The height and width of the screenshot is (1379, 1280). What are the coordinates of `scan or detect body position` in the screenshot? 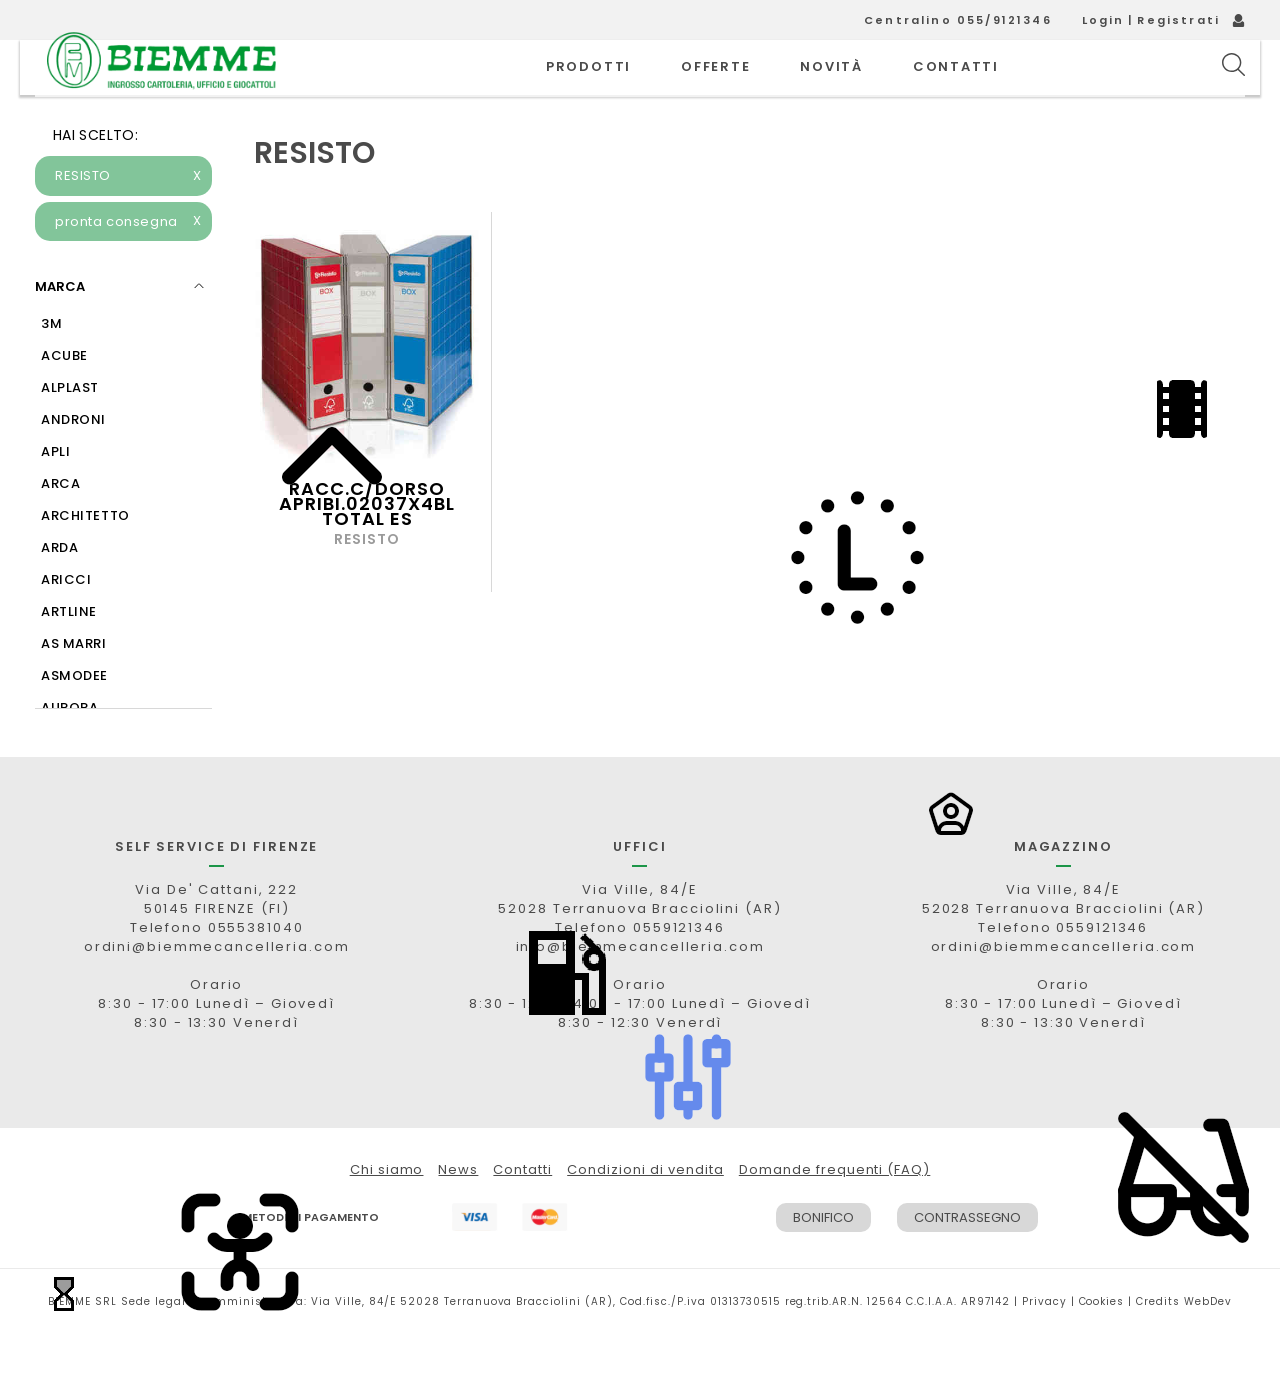 It's located at (240, 1252).